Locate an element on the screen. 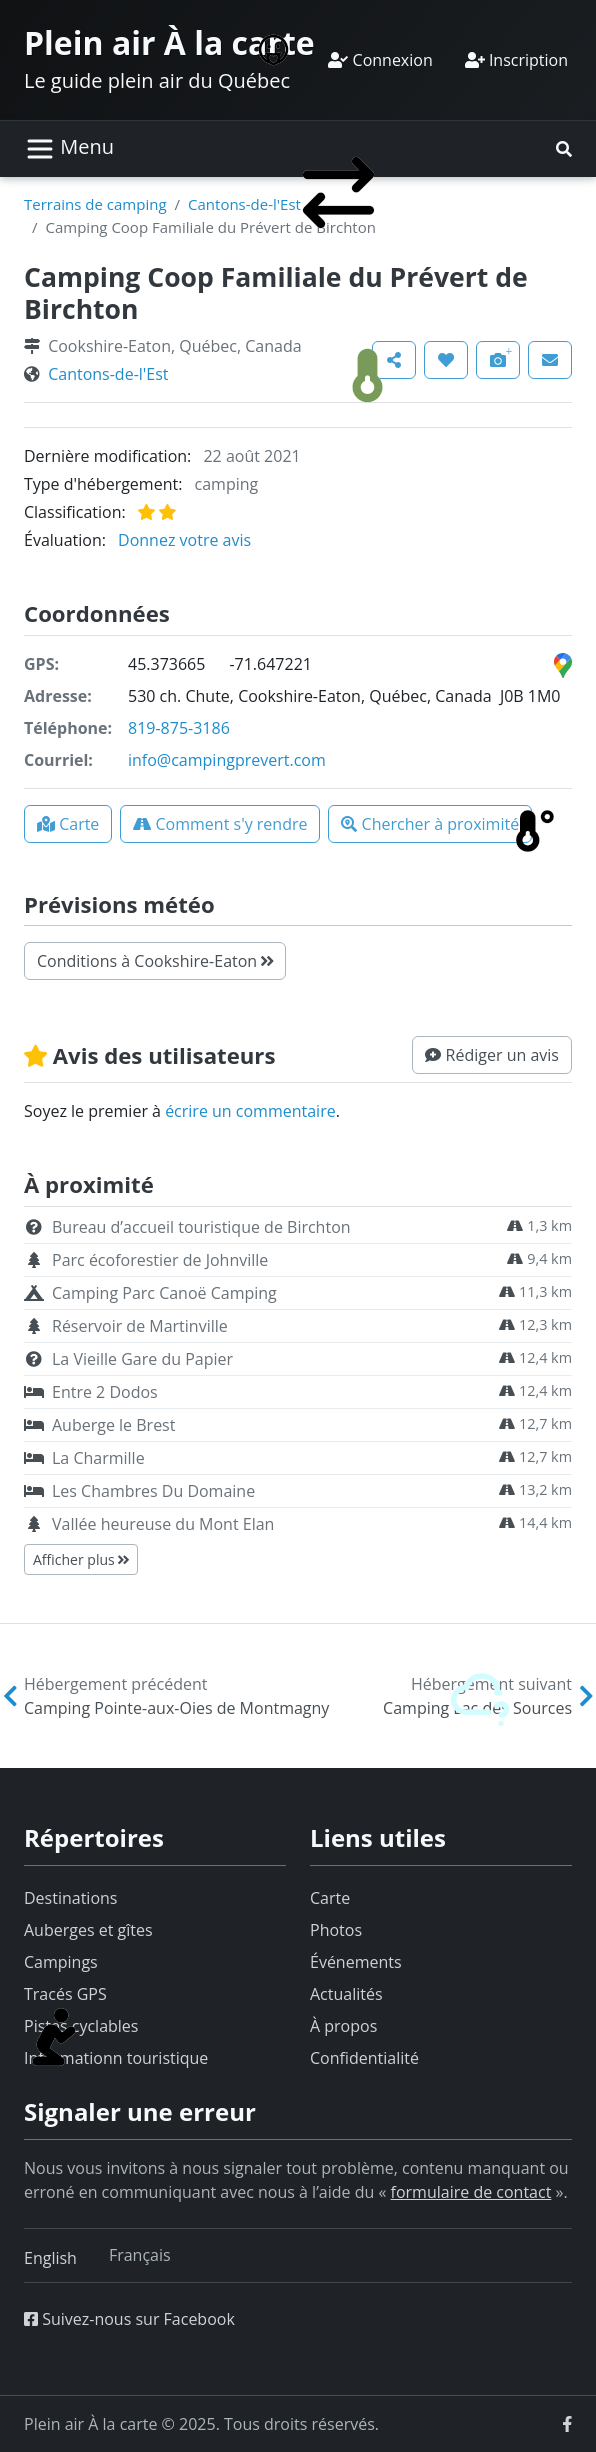 This screenshot has height=2452, width=596. access prayer or meditation features is located at coordinates (54, 2037).